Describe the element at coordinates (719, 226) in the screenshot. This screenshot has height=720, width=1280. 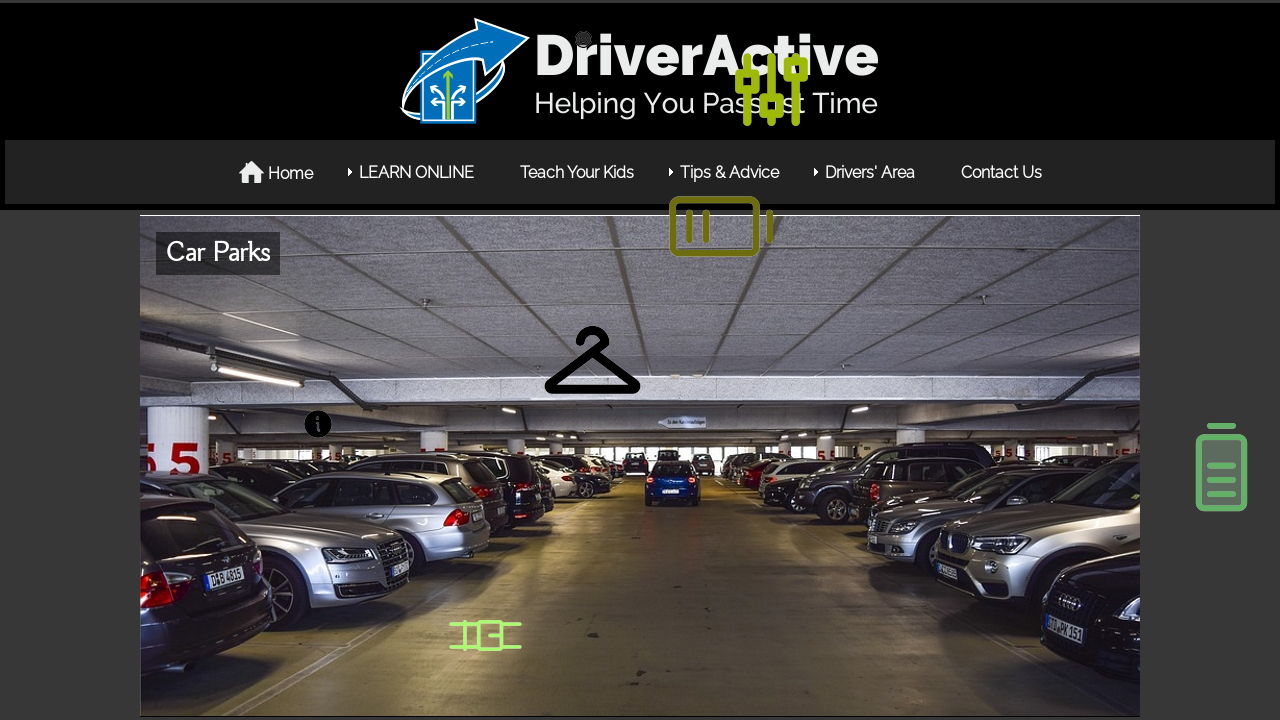
I see `indicates medium battery level` at that location.